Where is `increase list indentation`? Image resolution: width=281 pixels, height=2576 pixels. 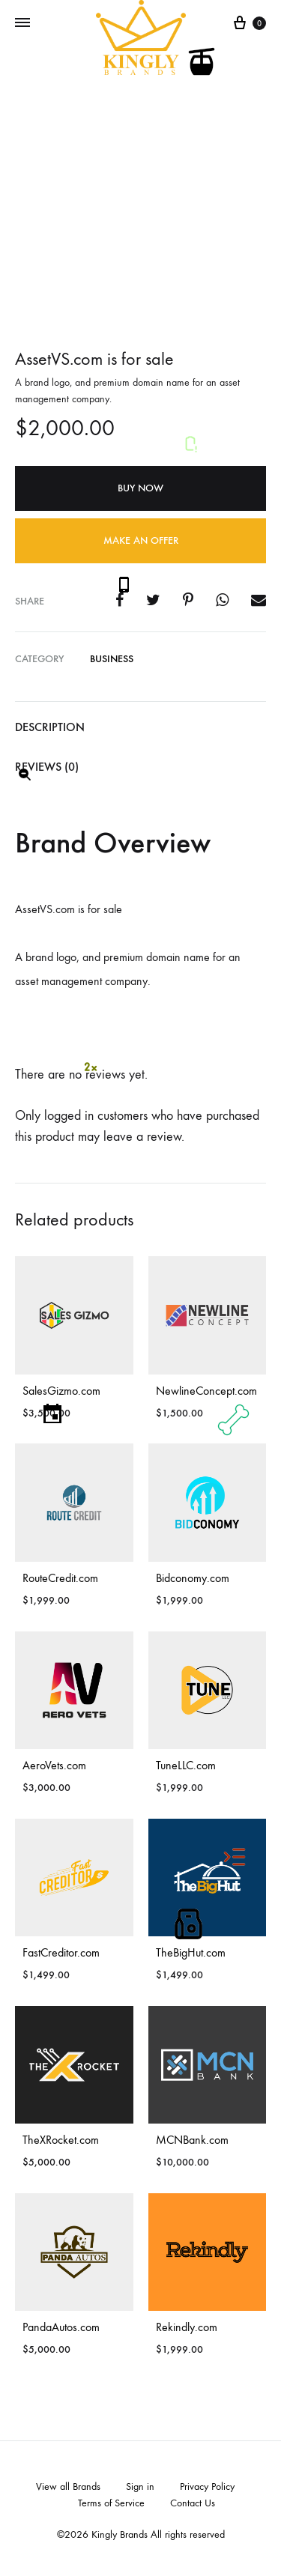
increase list indentation is located at coordinates (235, 1857).